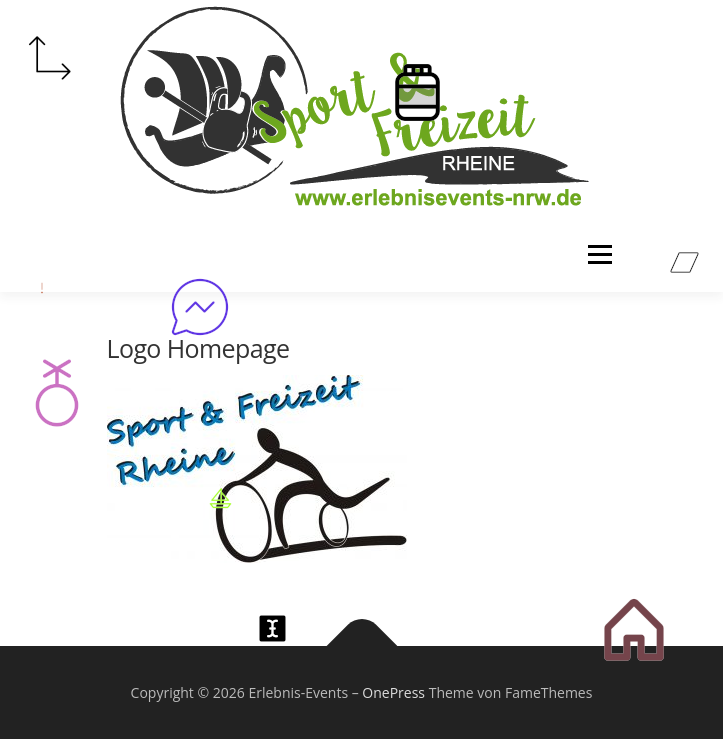 This screenshot has height=739, width=723. What do you see at coordinates (272, 628) in the screenshot?
I see `text input field cursor indicator` at bounding box center [272, 628].